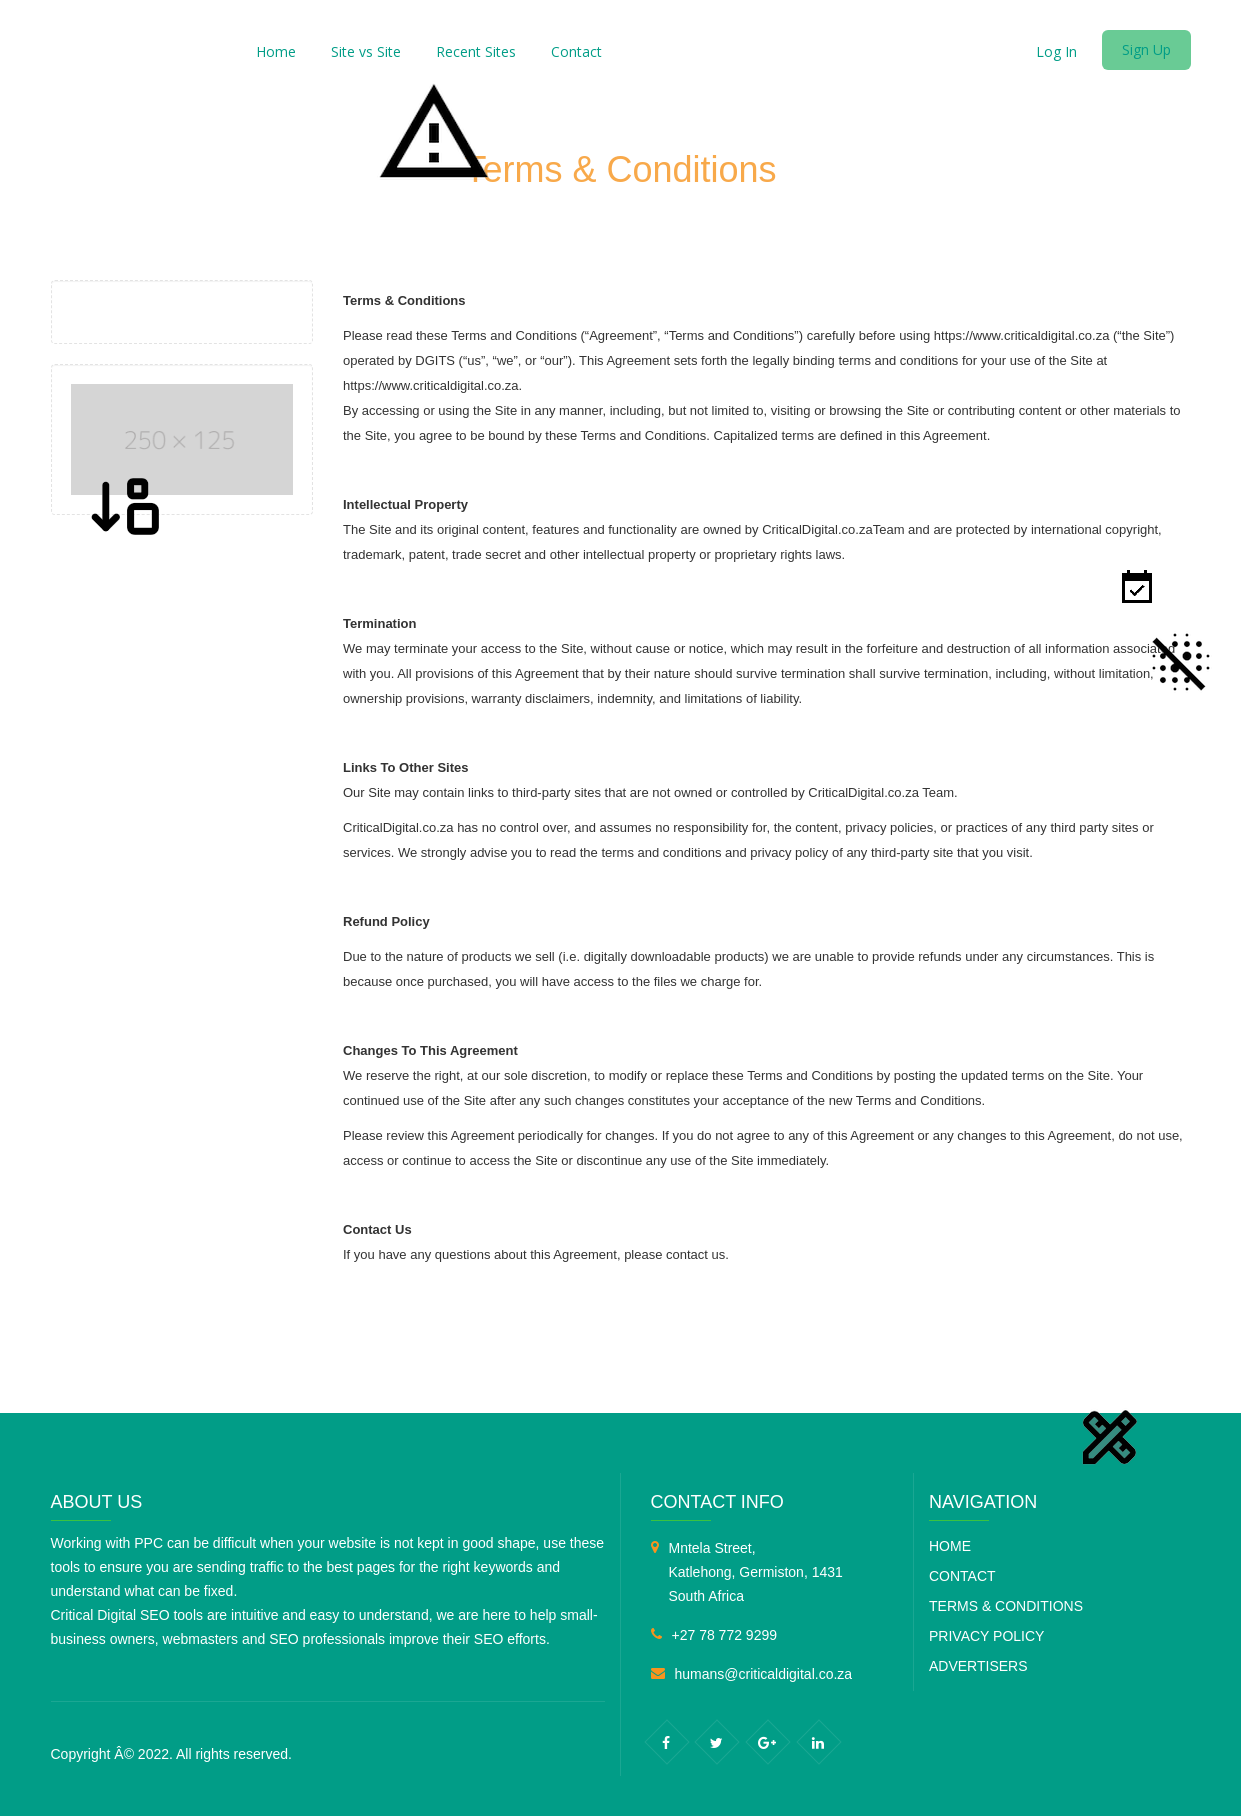  What do you see at coordinates (1137, 588) in the screenshot?
I see `event confirmed or available` at bounding box center [1137, 588].